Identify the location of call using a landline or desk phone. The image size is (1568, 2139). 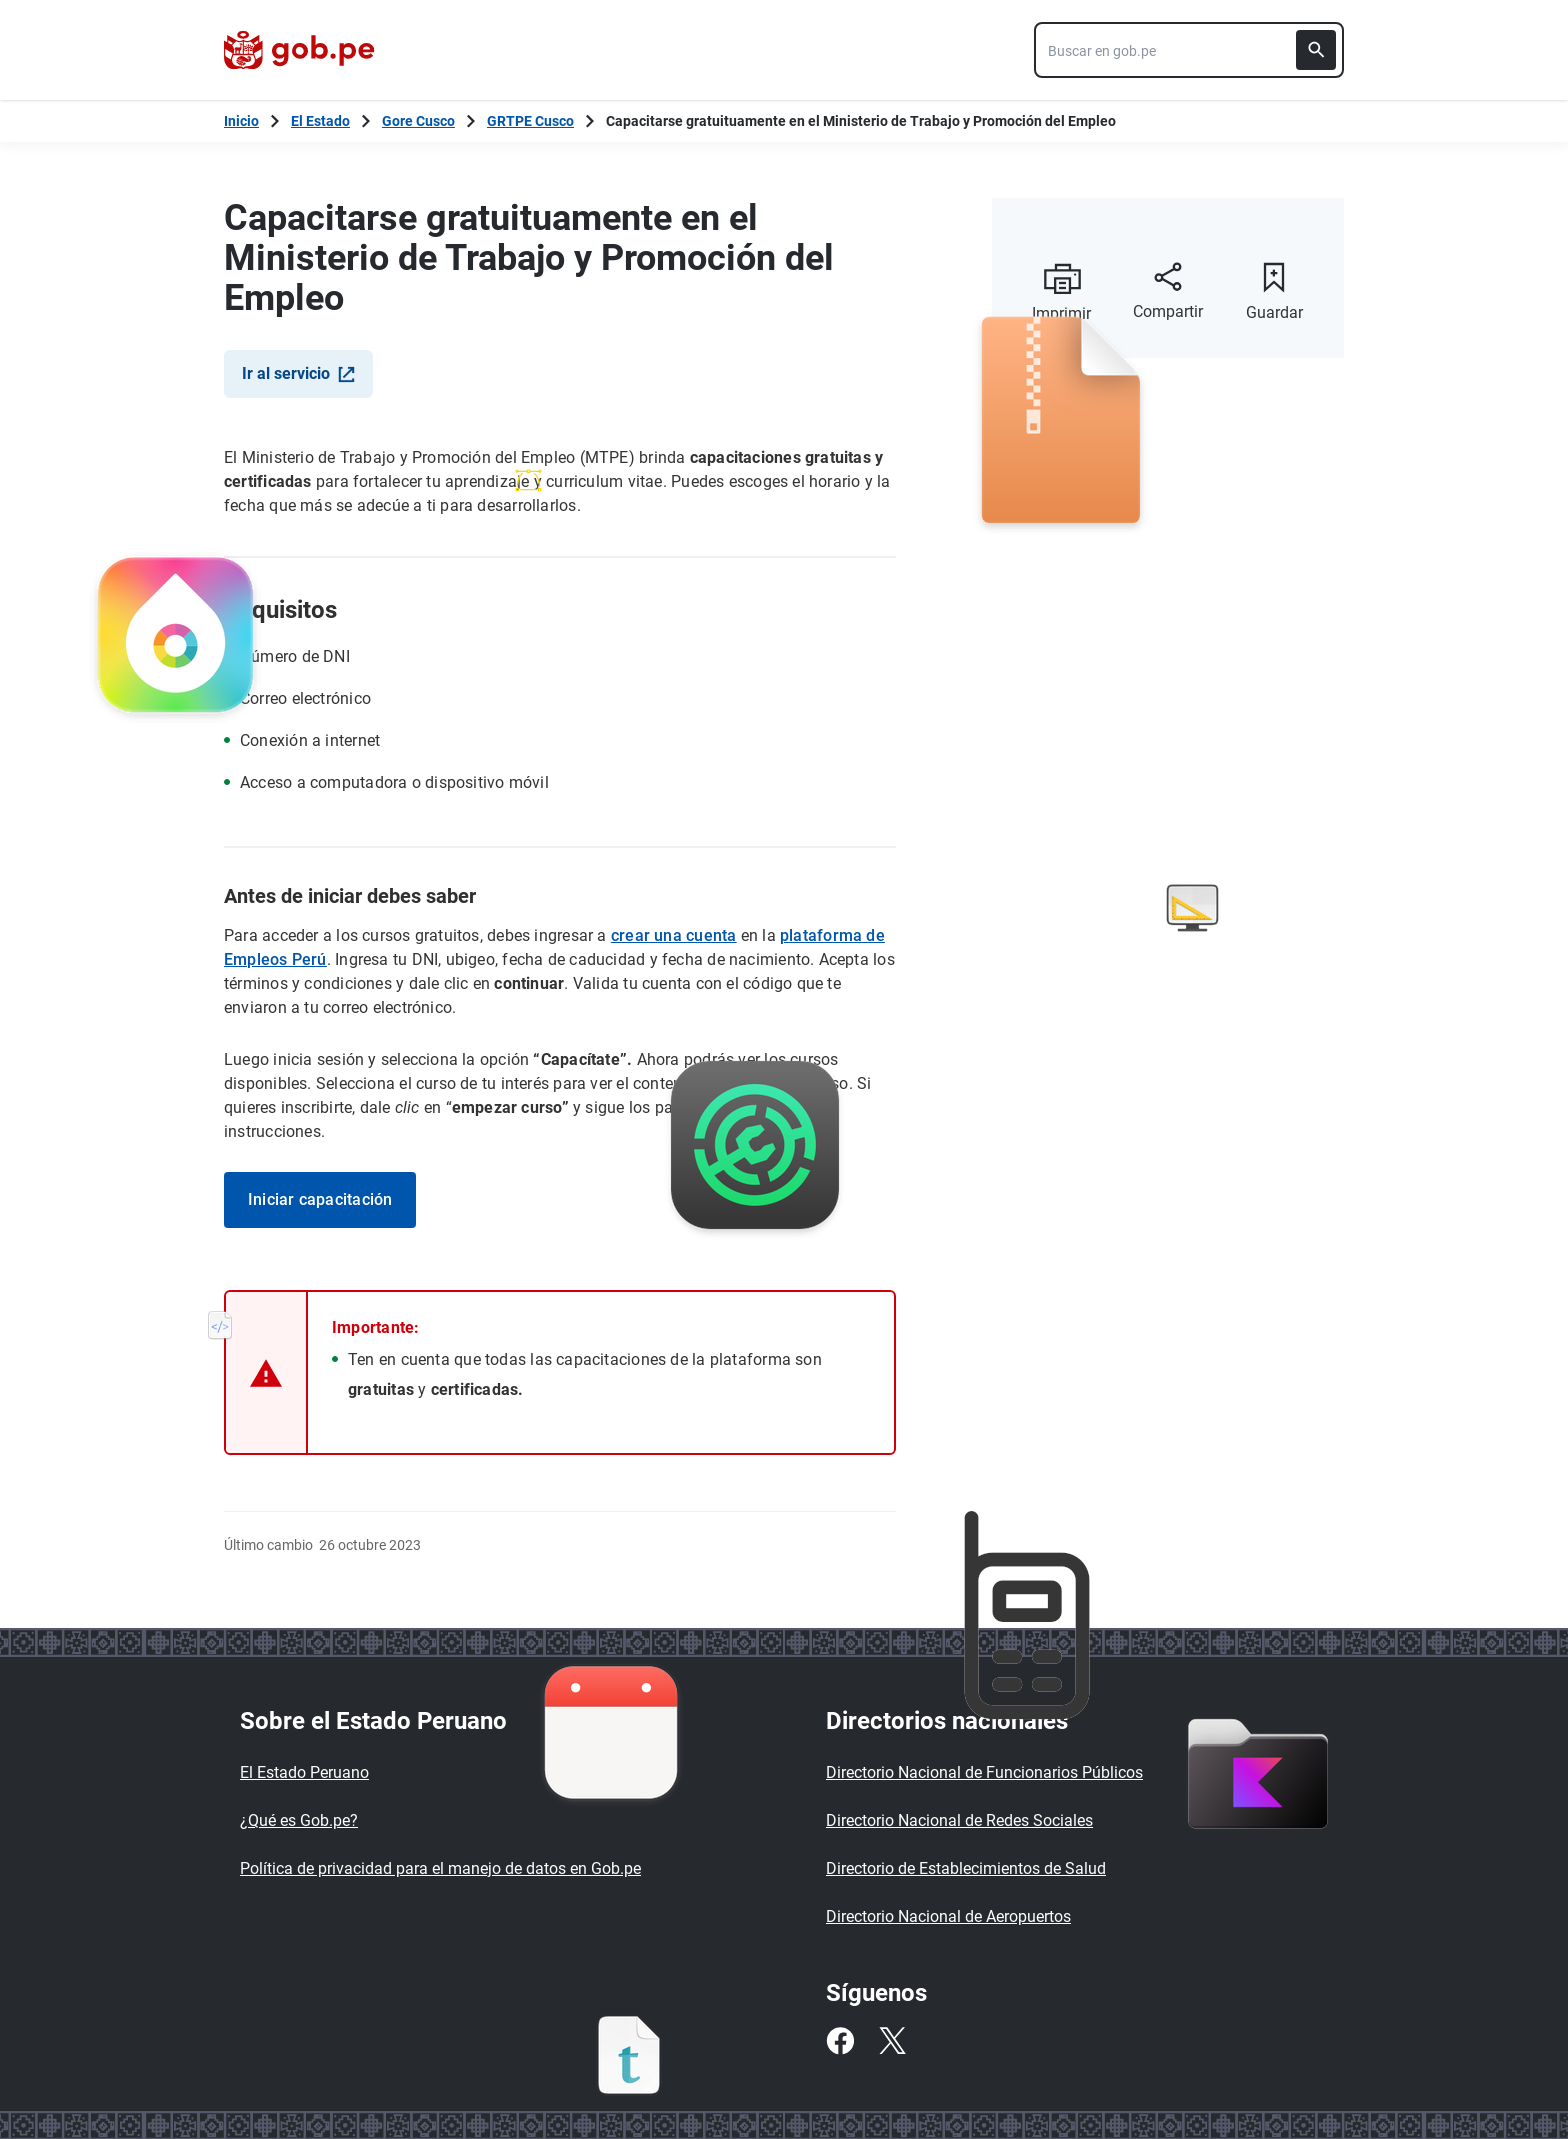
(1034, 1622).